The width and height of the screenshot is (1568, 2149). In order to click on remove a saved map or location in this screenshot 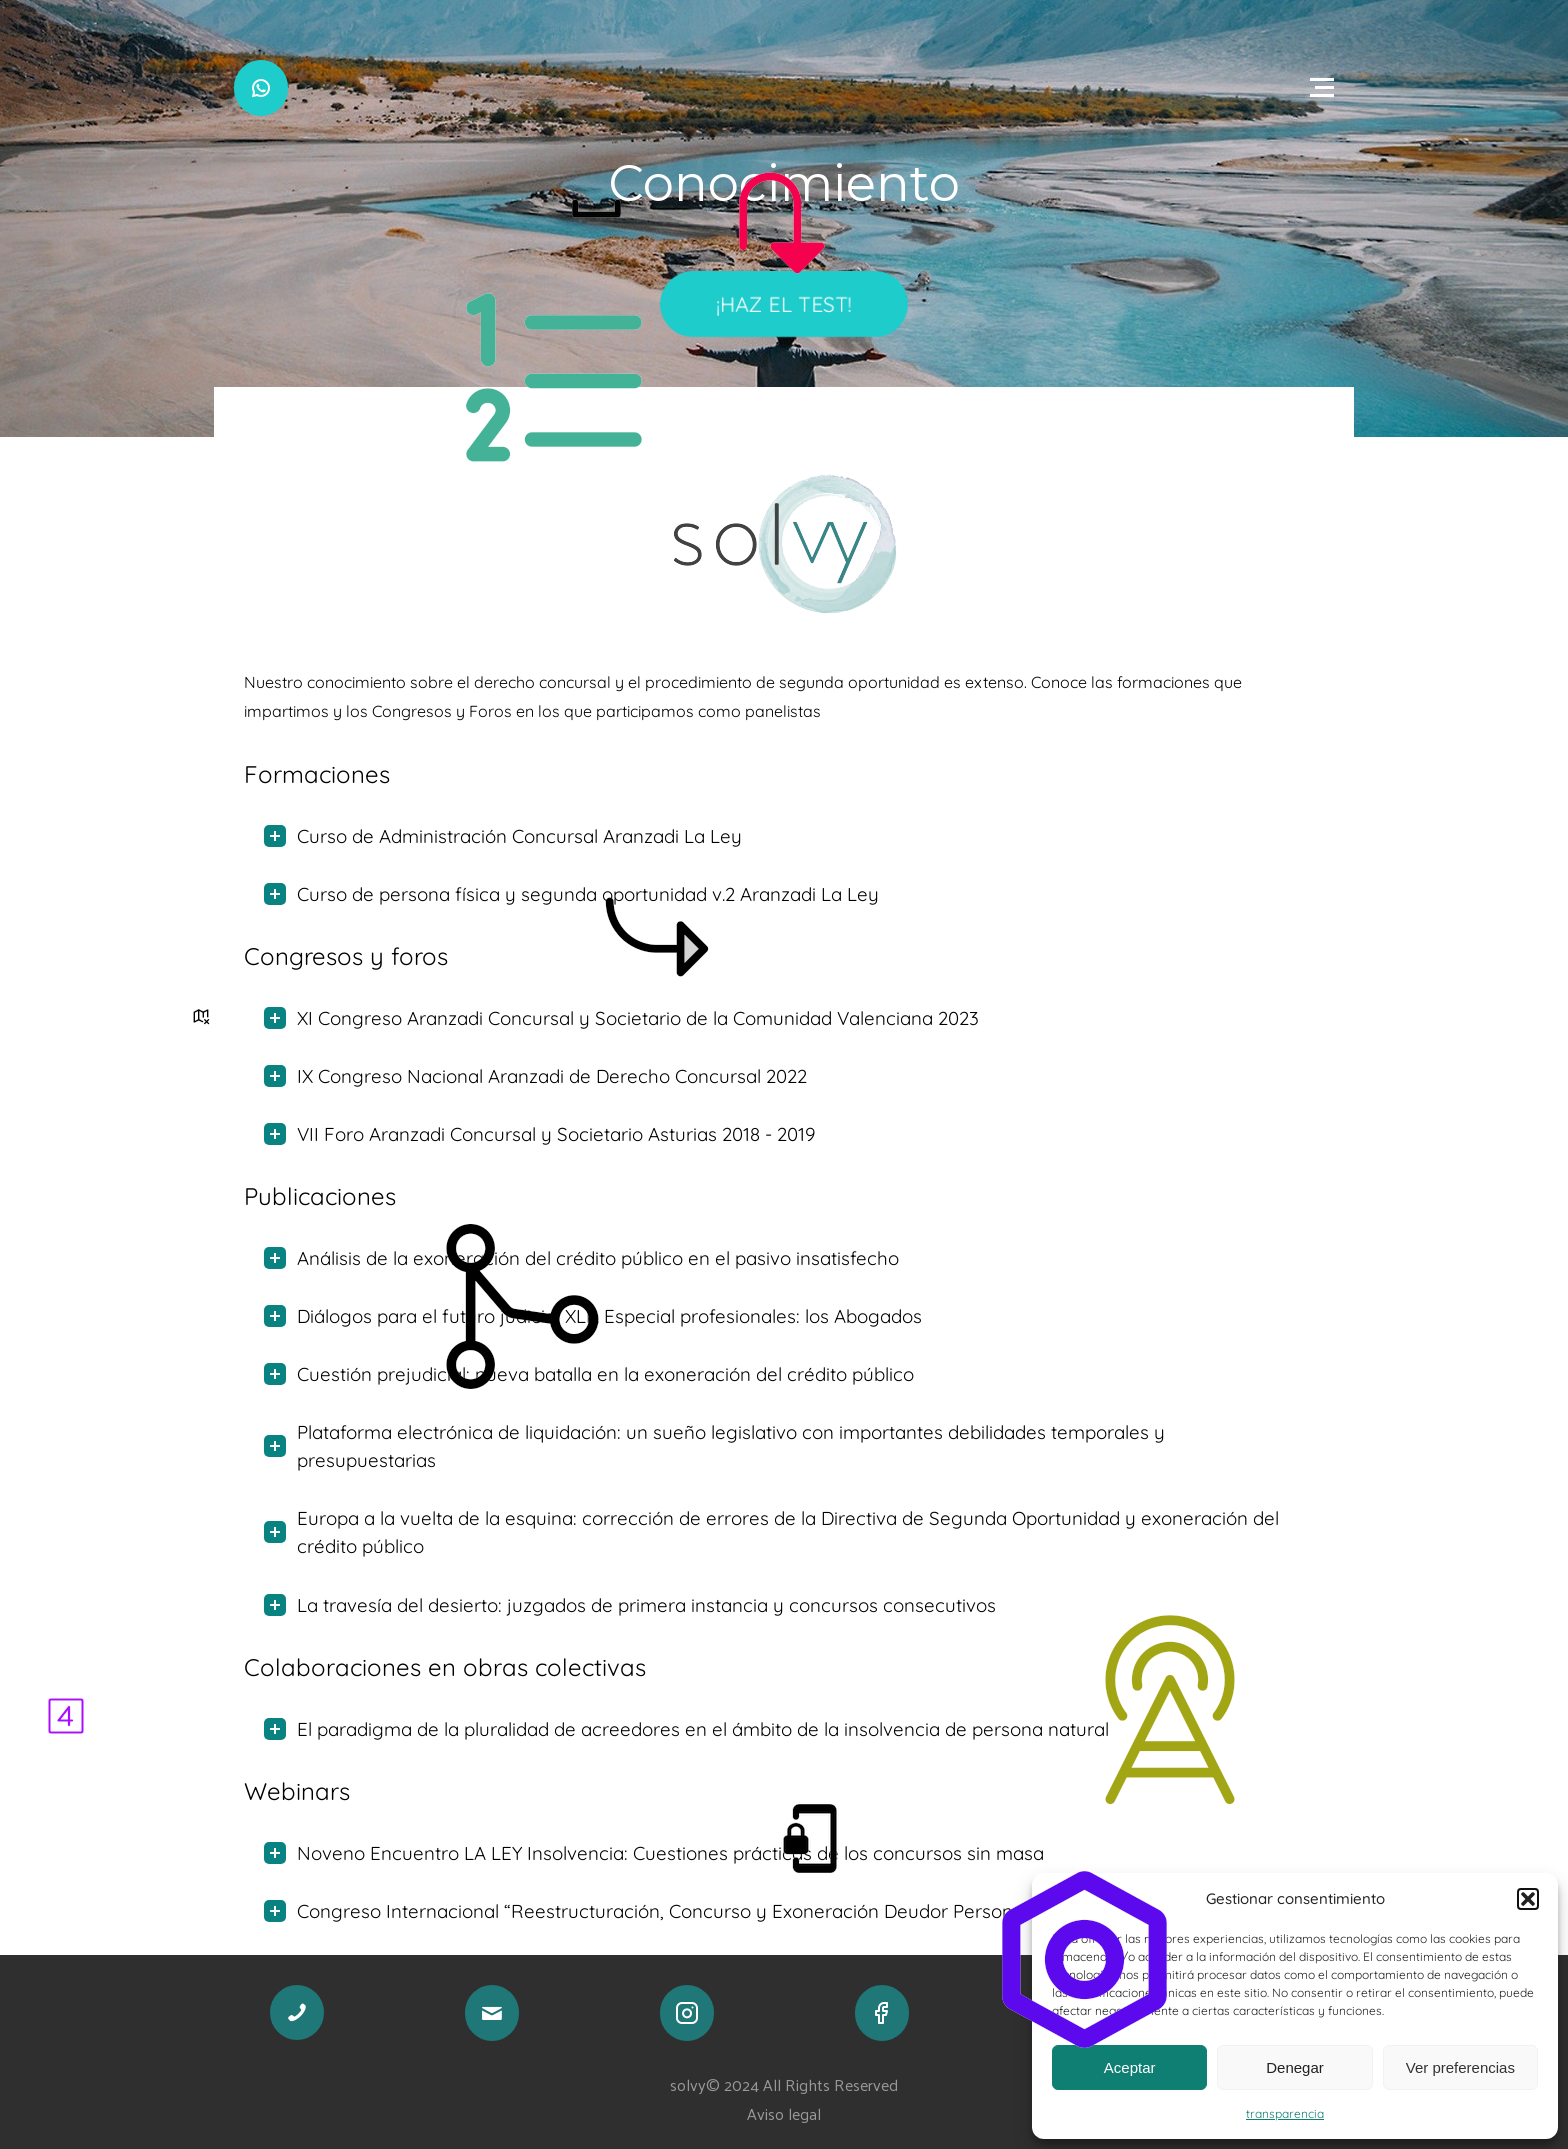, I will do `click(201, 1016)`.